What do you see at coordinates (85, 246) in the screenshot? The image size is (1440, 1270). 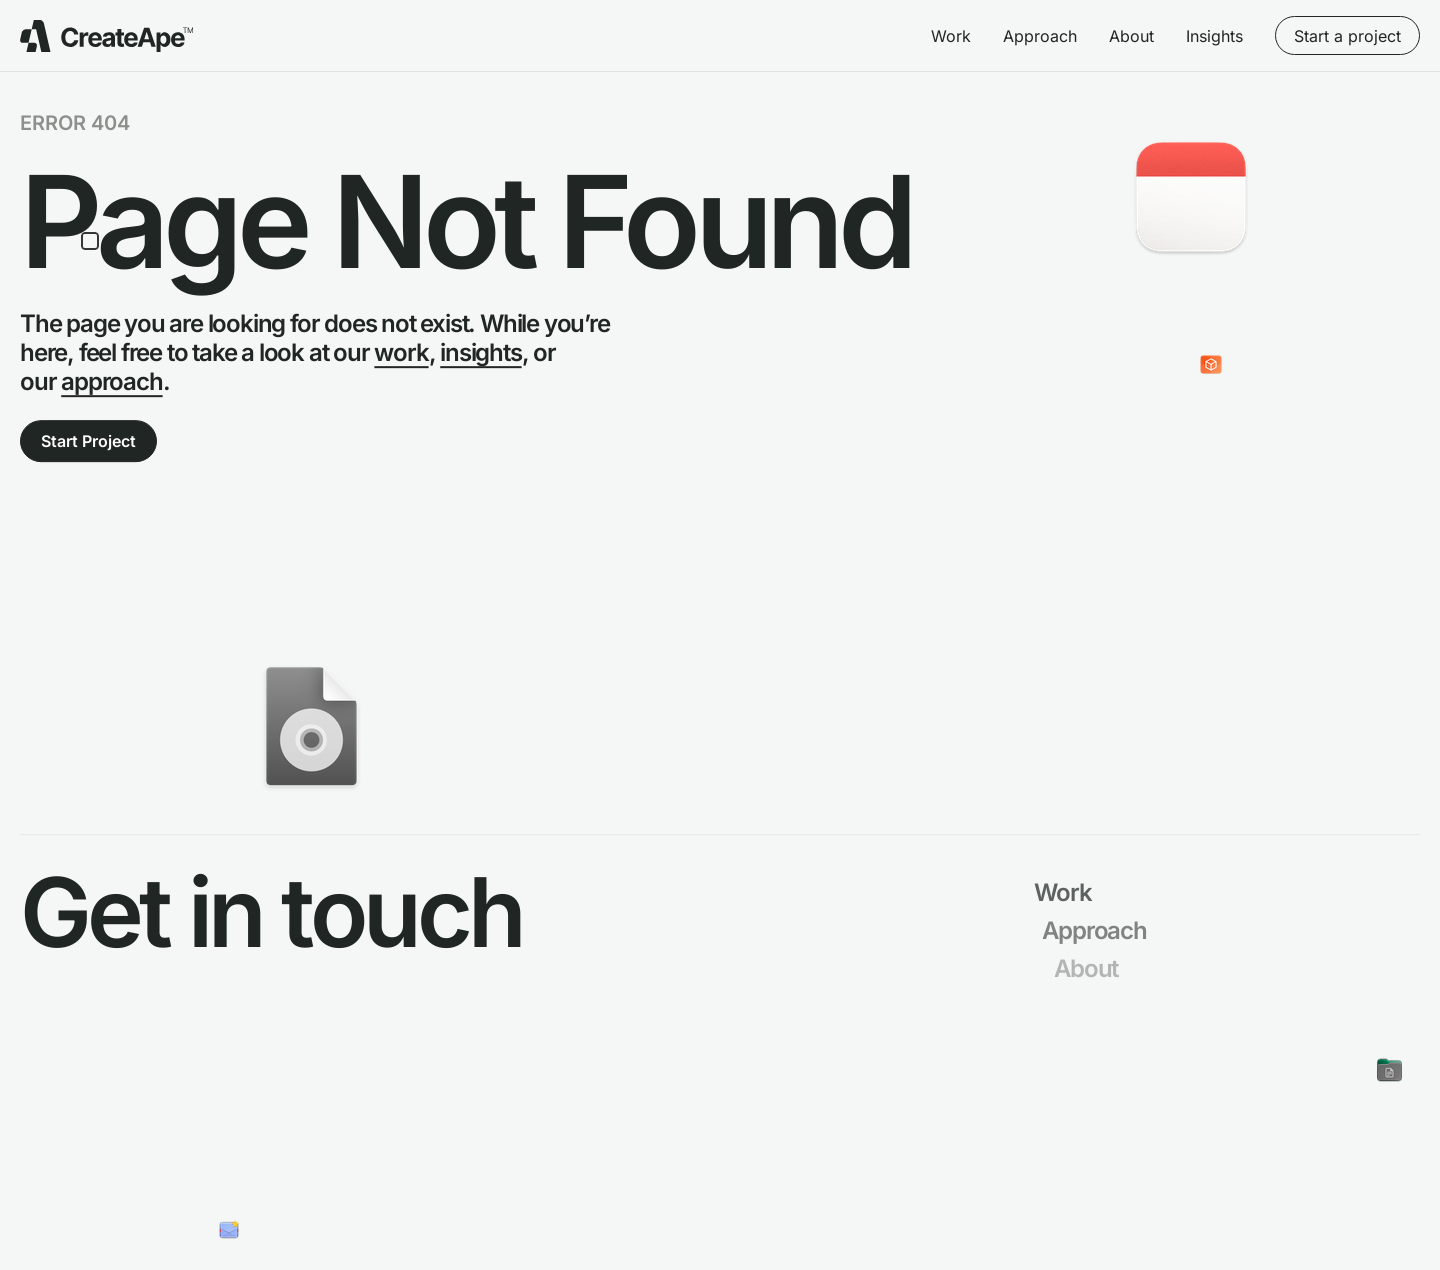 I see `empty checkbox or selection state` at bounding box center [85, 246].